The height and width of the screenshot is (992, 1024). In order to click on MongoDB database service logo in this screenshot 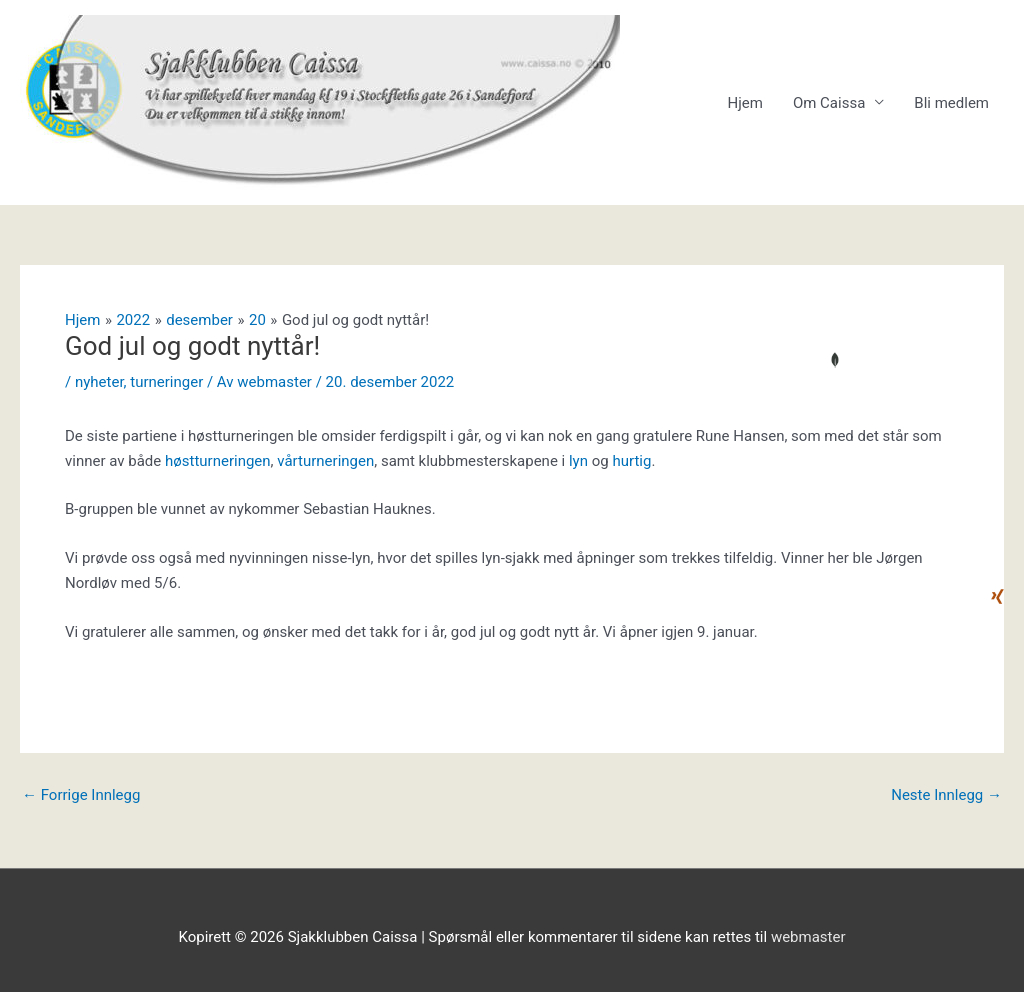, I will do `click(835, 360)`.